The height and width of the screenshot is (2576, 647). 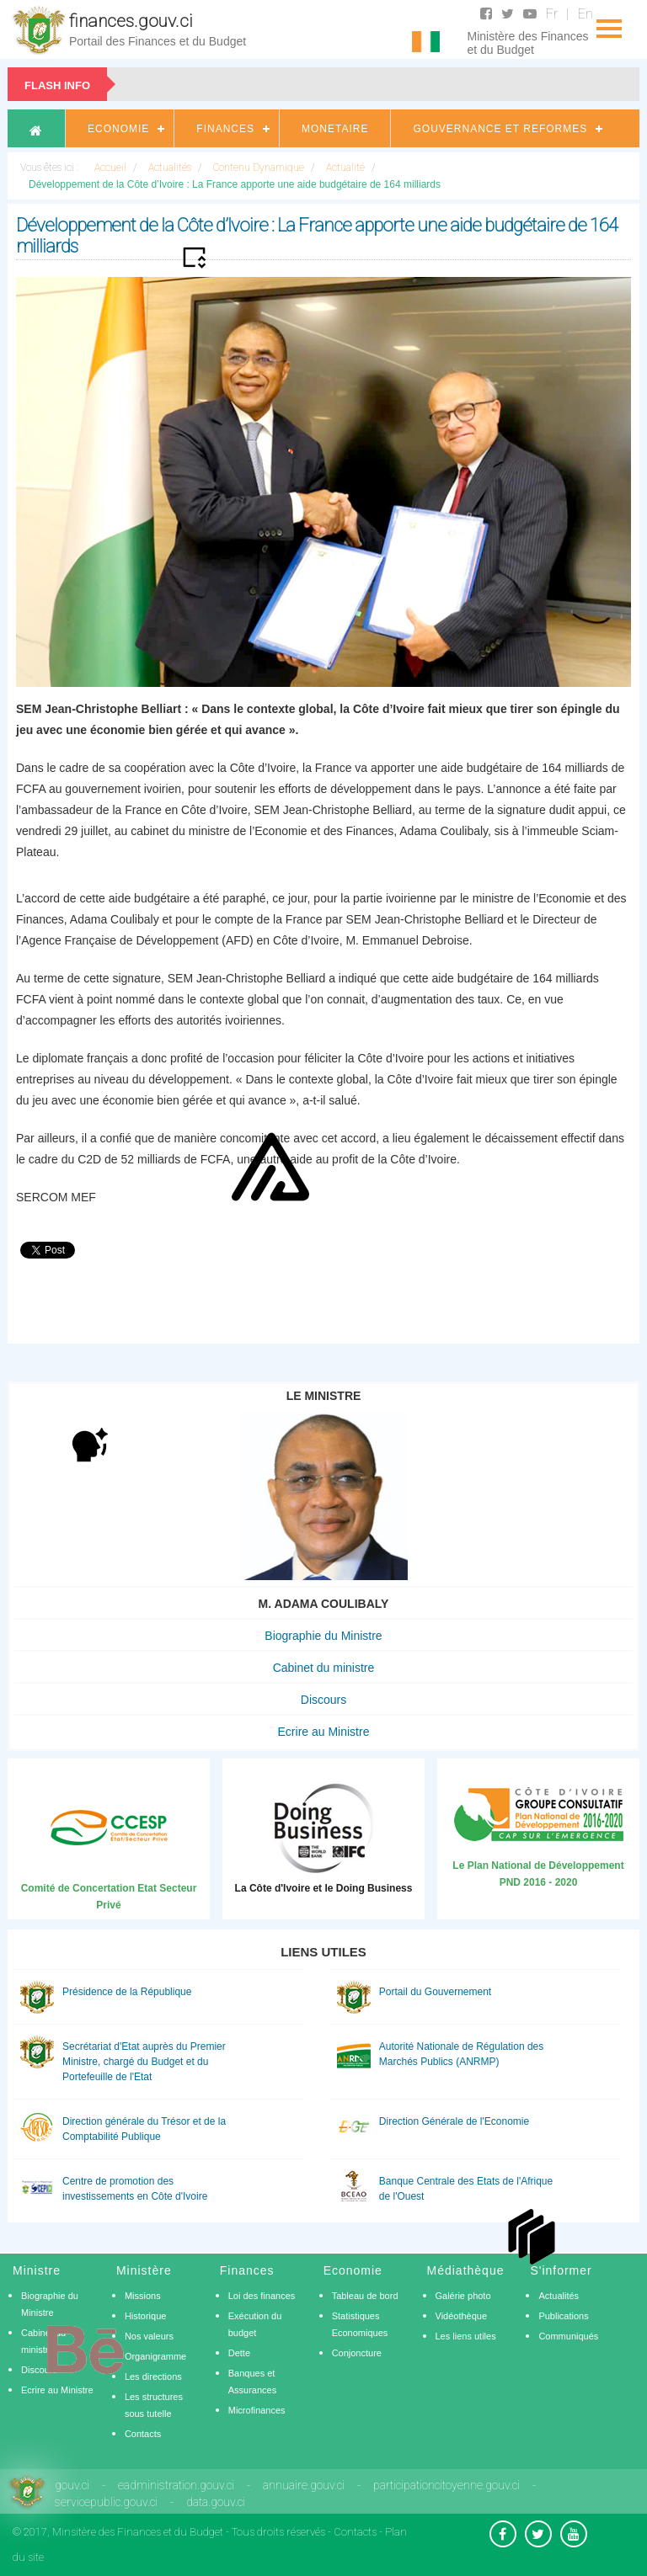 What do you see at coordinates (194, 257) in the screenshot?
I see `open a dropdown menu to select from options` at bounding box center [194, 257].